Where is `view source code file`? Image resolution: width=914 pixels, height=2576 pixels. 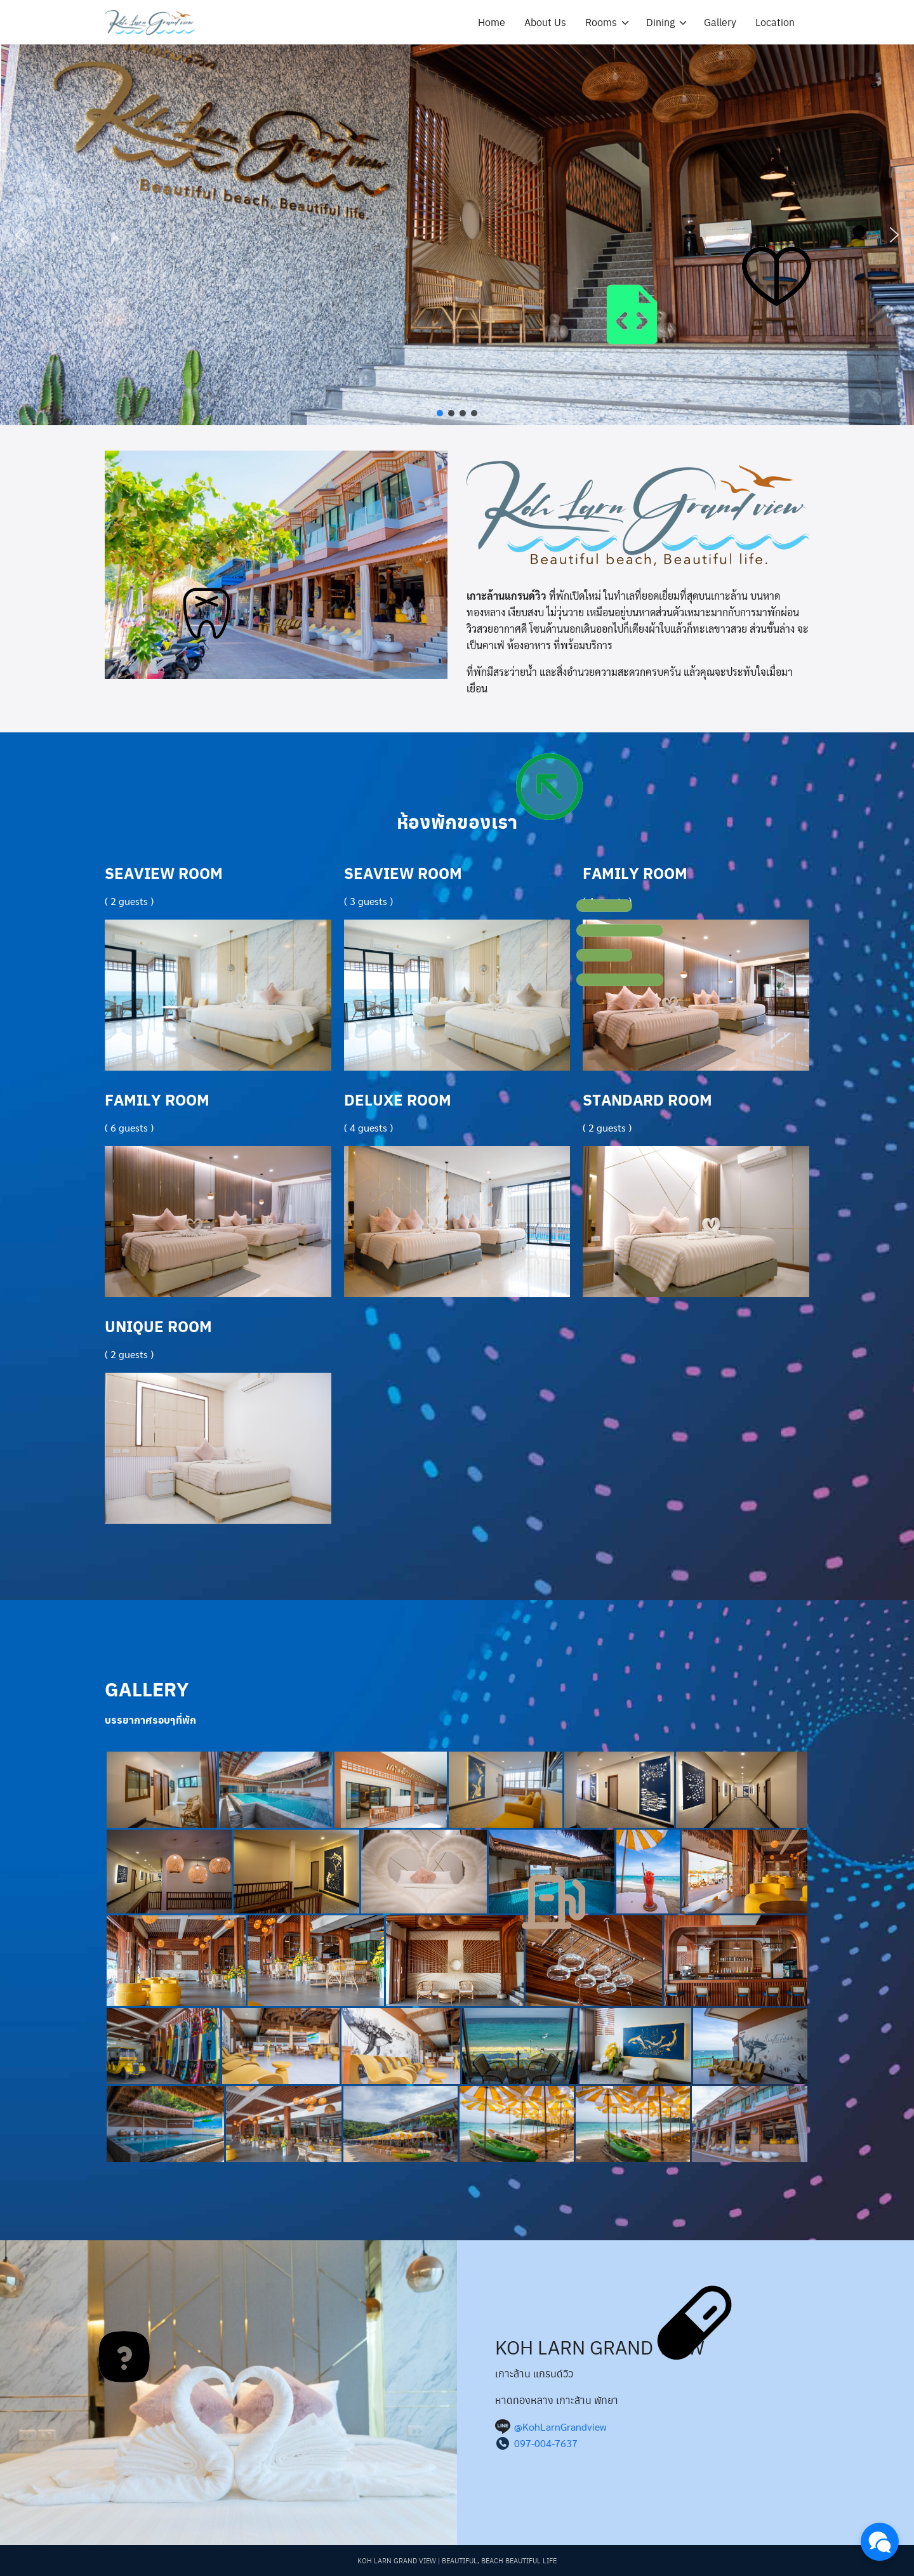
view source code file is located at coordinates (632, 314).